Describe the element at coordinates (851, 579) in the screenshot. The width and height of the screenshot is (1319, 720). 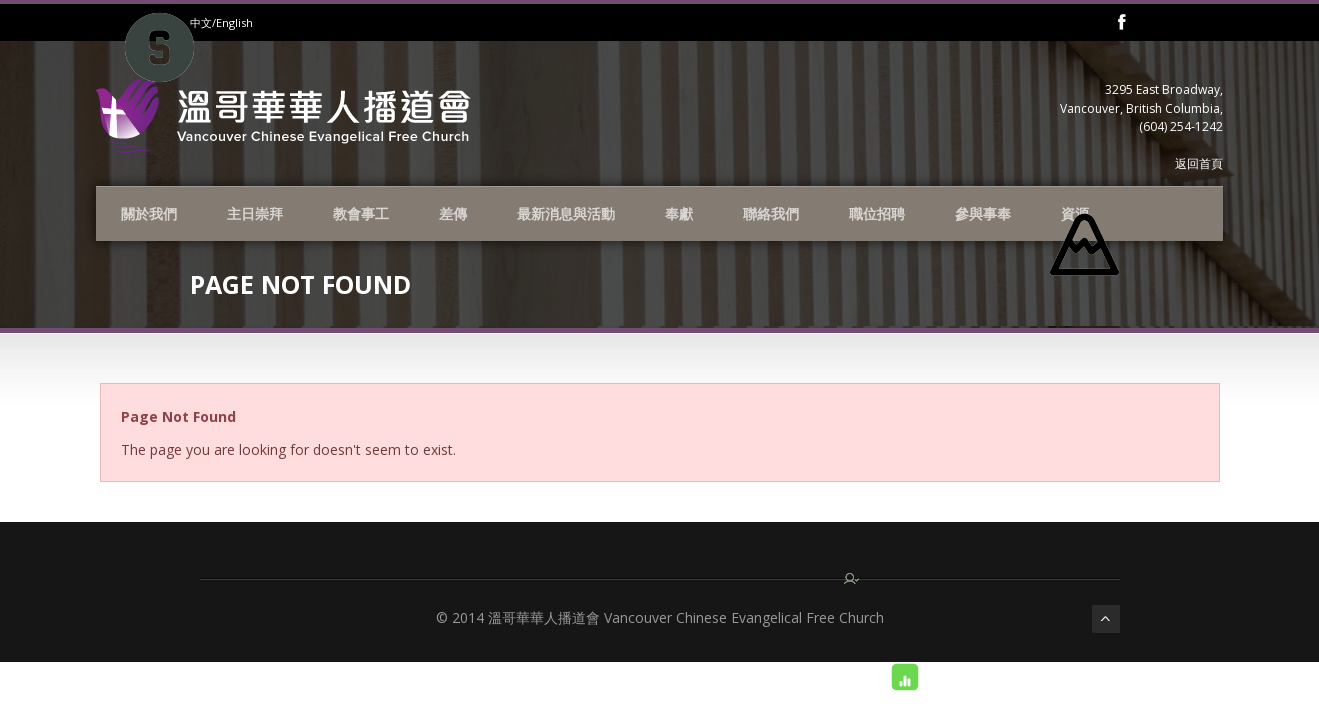
I see `verify or approve a user account` at that location.